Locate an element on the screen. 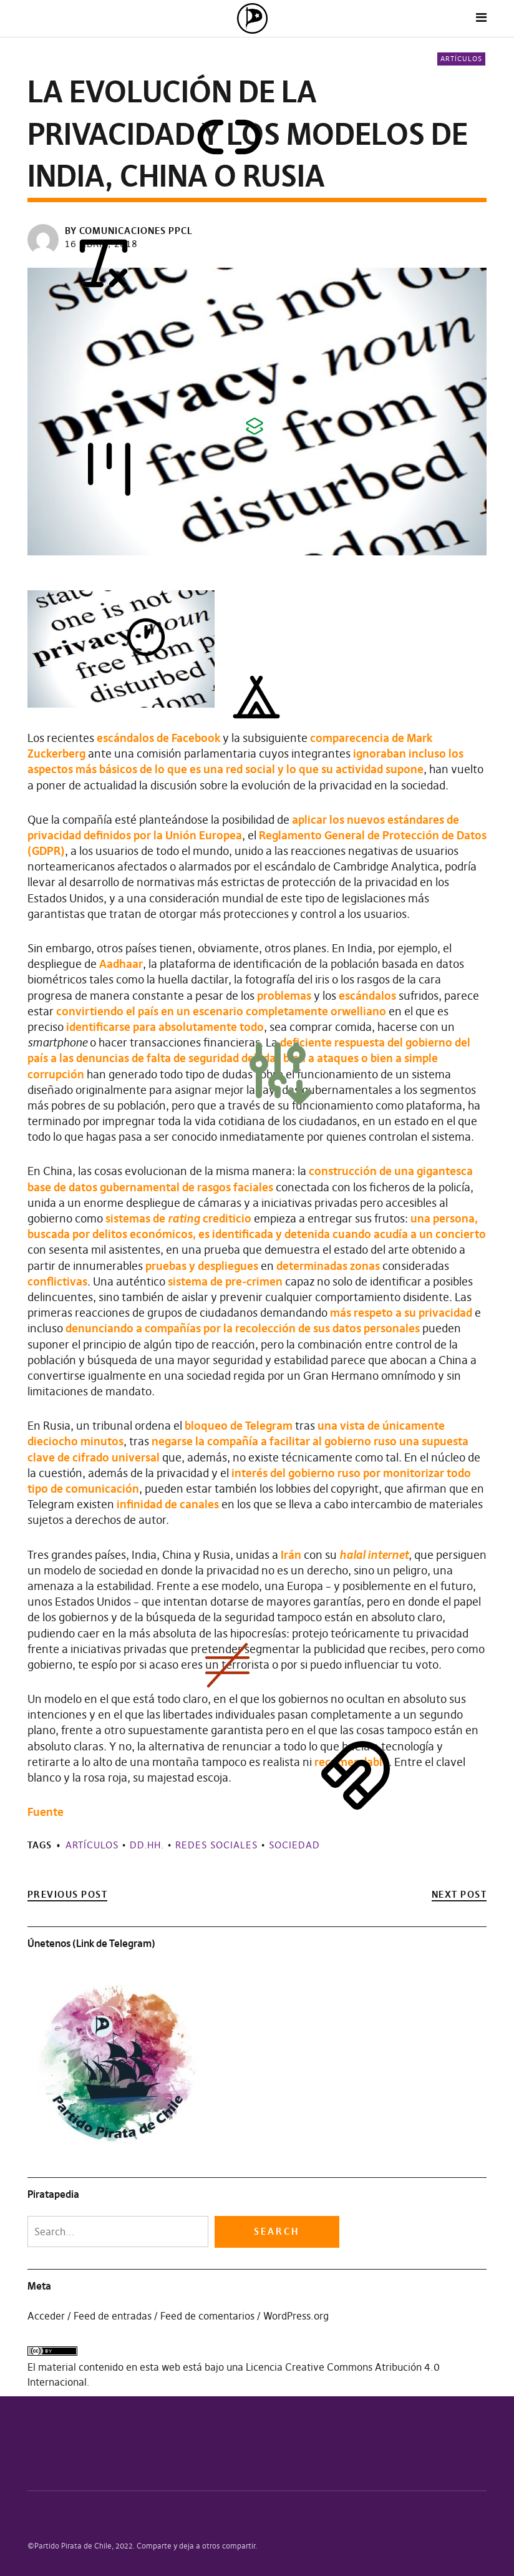 The height and width of the screenshot is (2576, 514). view or manage layers is located at coordinates (255, 426).